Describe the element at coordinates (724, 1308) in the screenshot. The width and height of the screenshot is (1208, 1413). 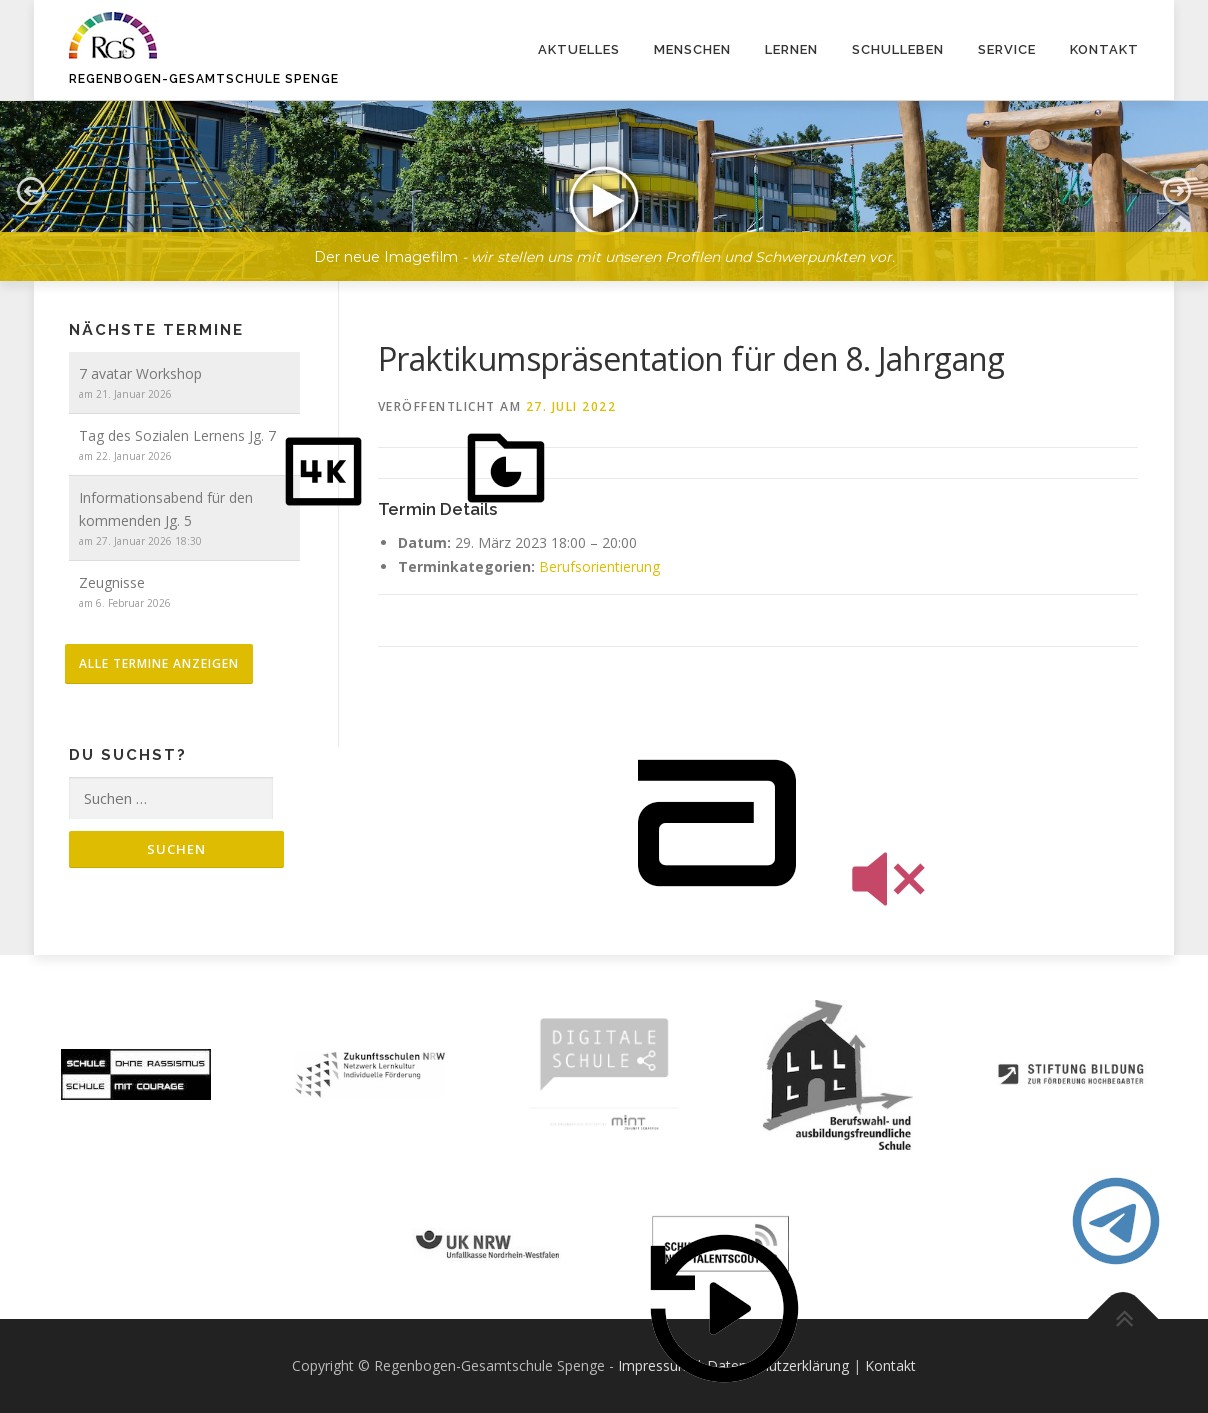
I see `view memories or flashback content` at that location.